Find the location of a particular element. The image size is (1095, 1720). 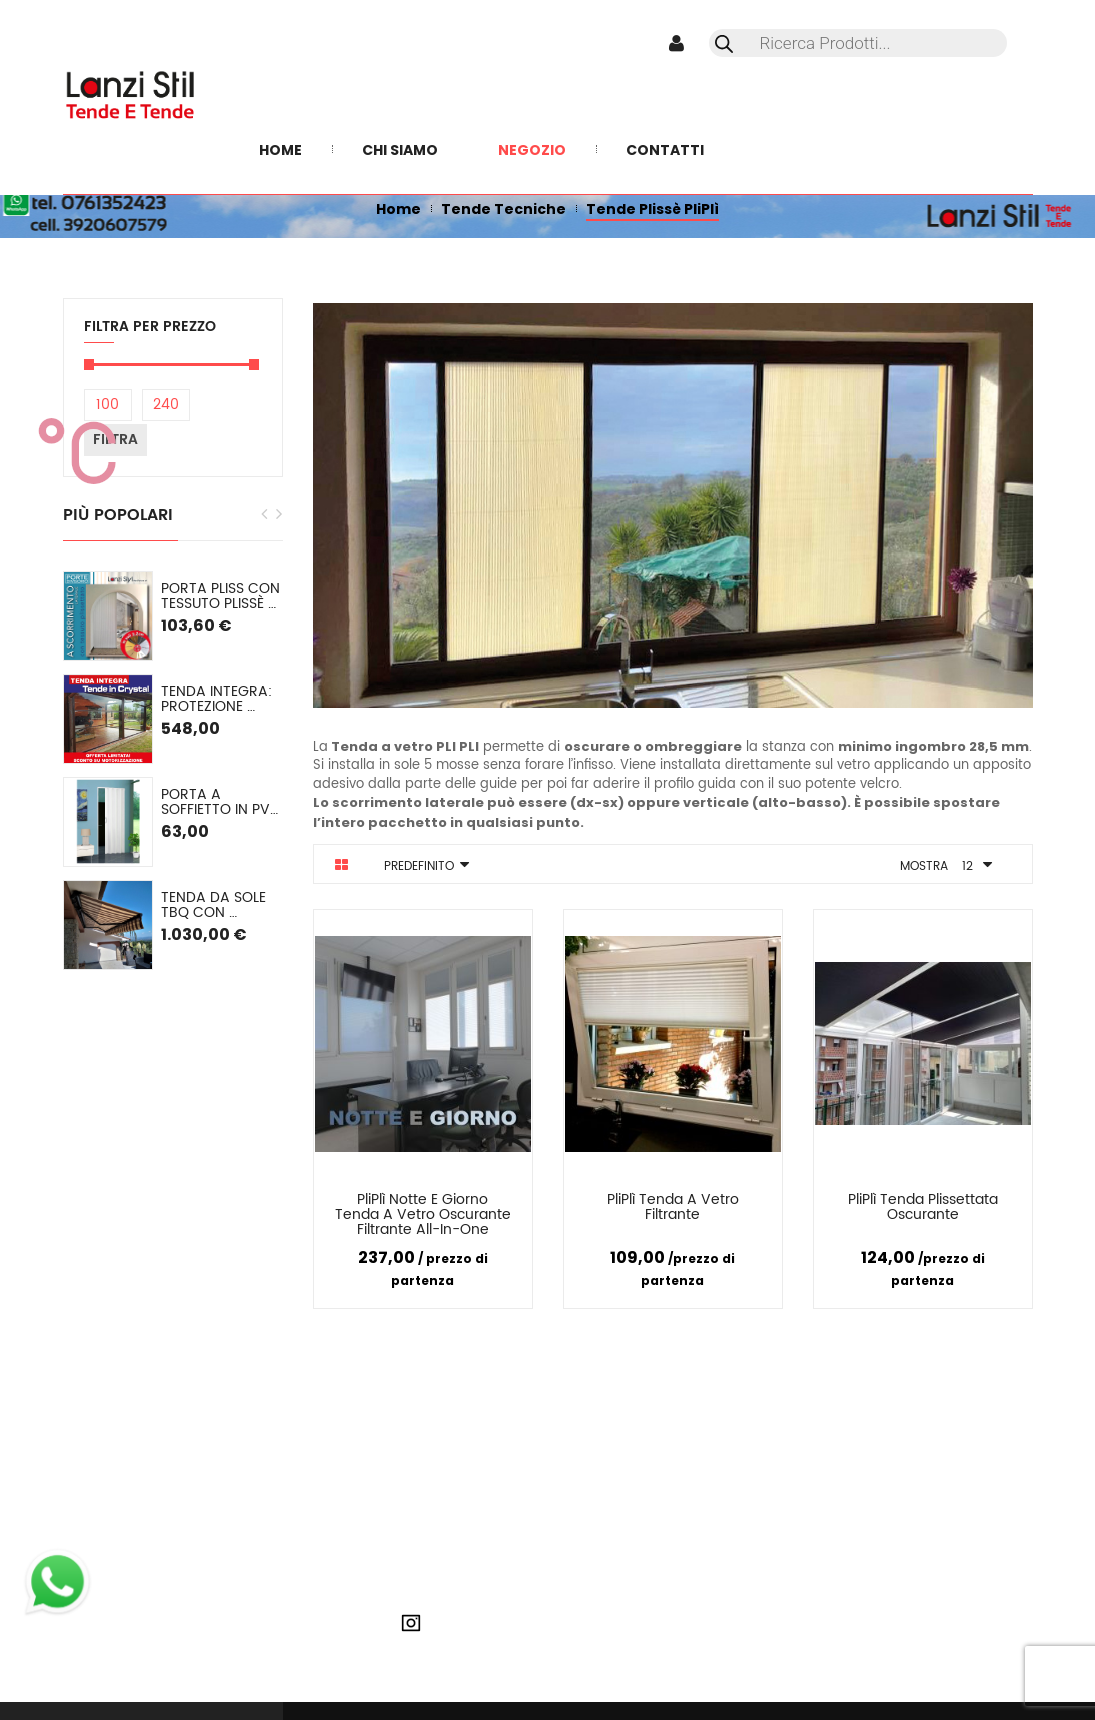

open camera to take a photo is located at coordinates (411, 1623).